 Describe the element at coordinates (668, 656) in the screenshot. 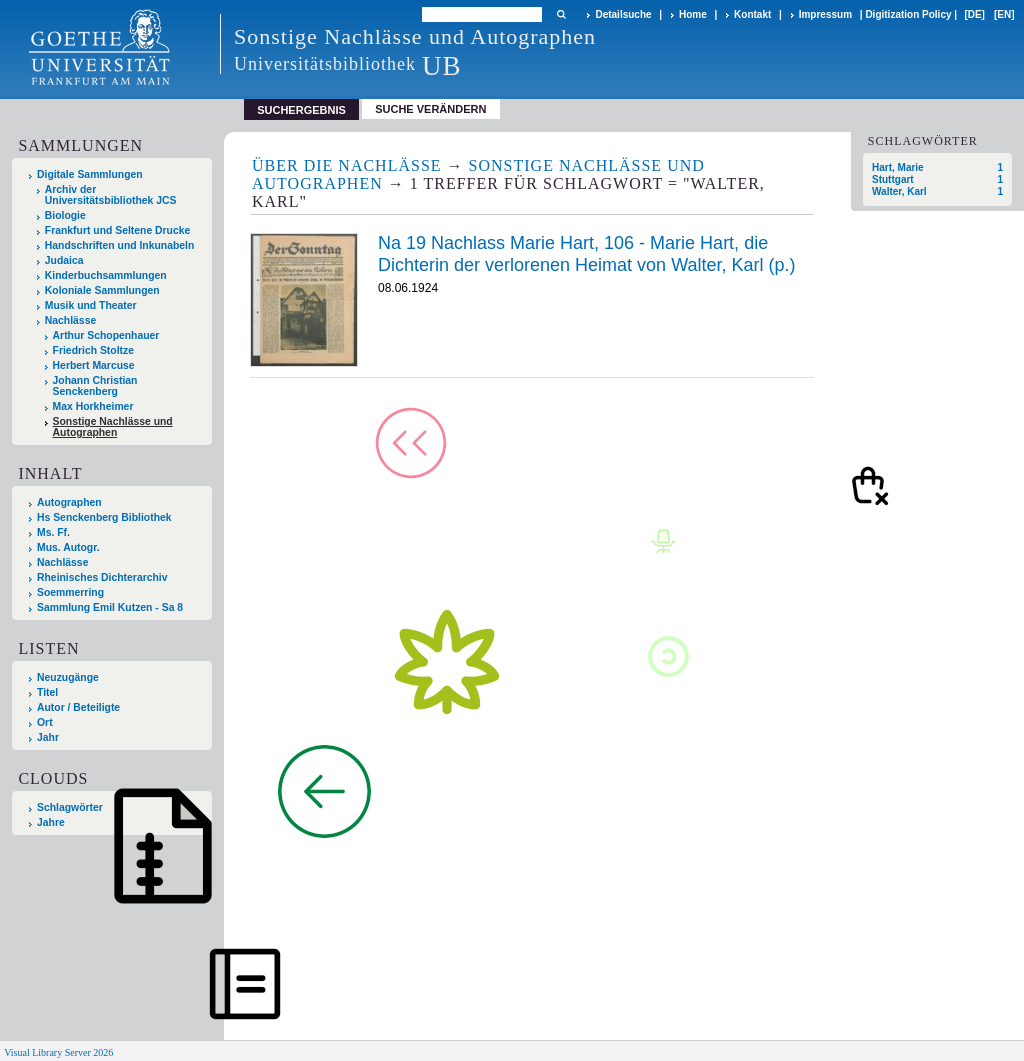

I see `indicates copyleft licensing for content or software` at that location.